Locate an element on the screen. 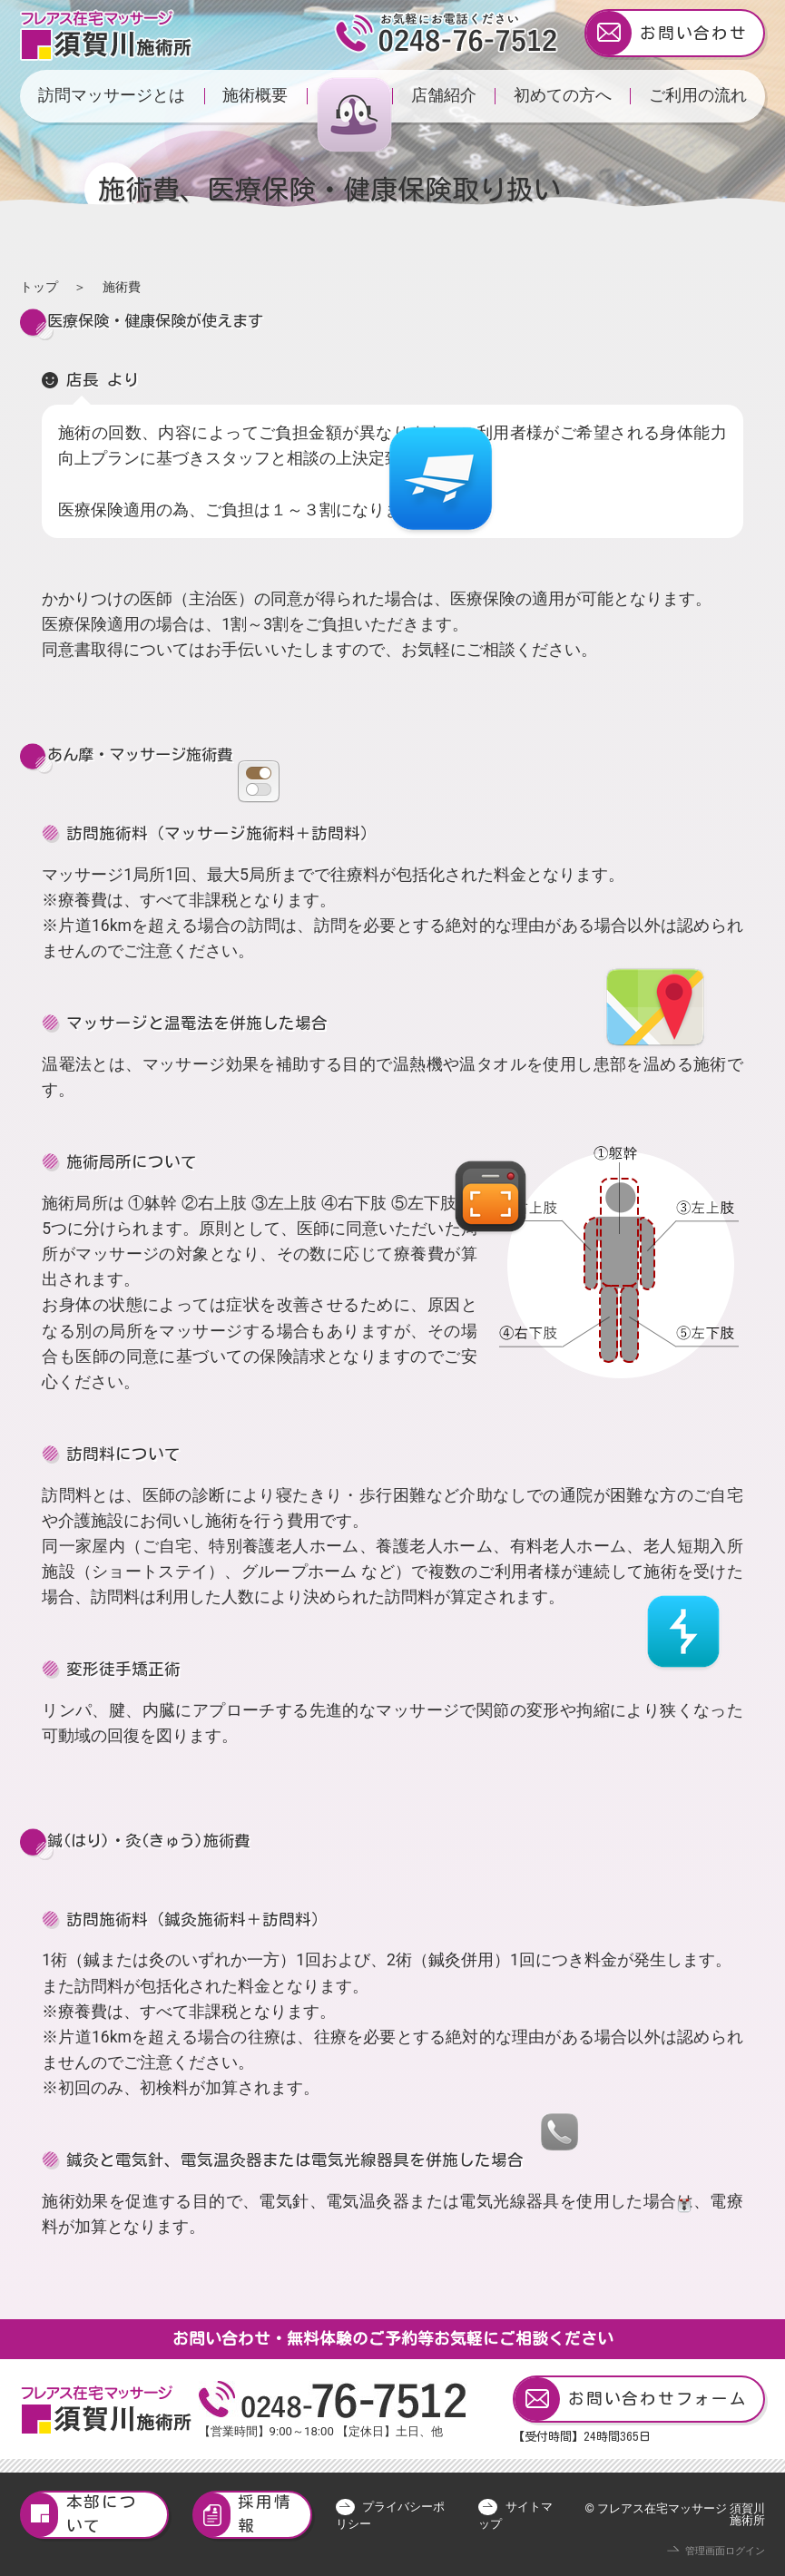 The width and height of the screenshot is (785, 2576). open gnome tweaks to customize system settings is located at coordinates (259, 781).